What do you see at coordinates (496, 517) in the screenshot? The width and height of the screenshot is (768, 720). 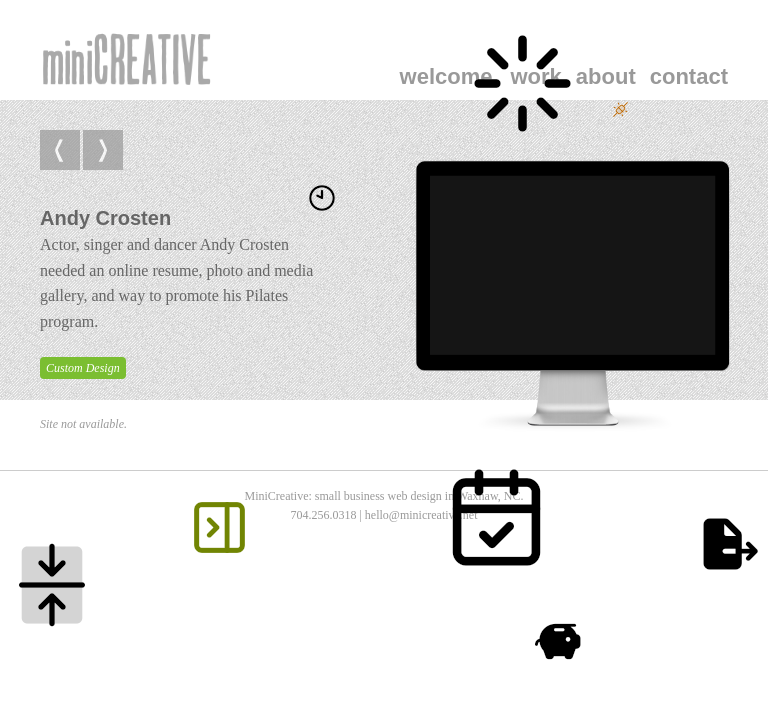 I see `confirm or complete a scheduled event` at bounding box center [496, 517].